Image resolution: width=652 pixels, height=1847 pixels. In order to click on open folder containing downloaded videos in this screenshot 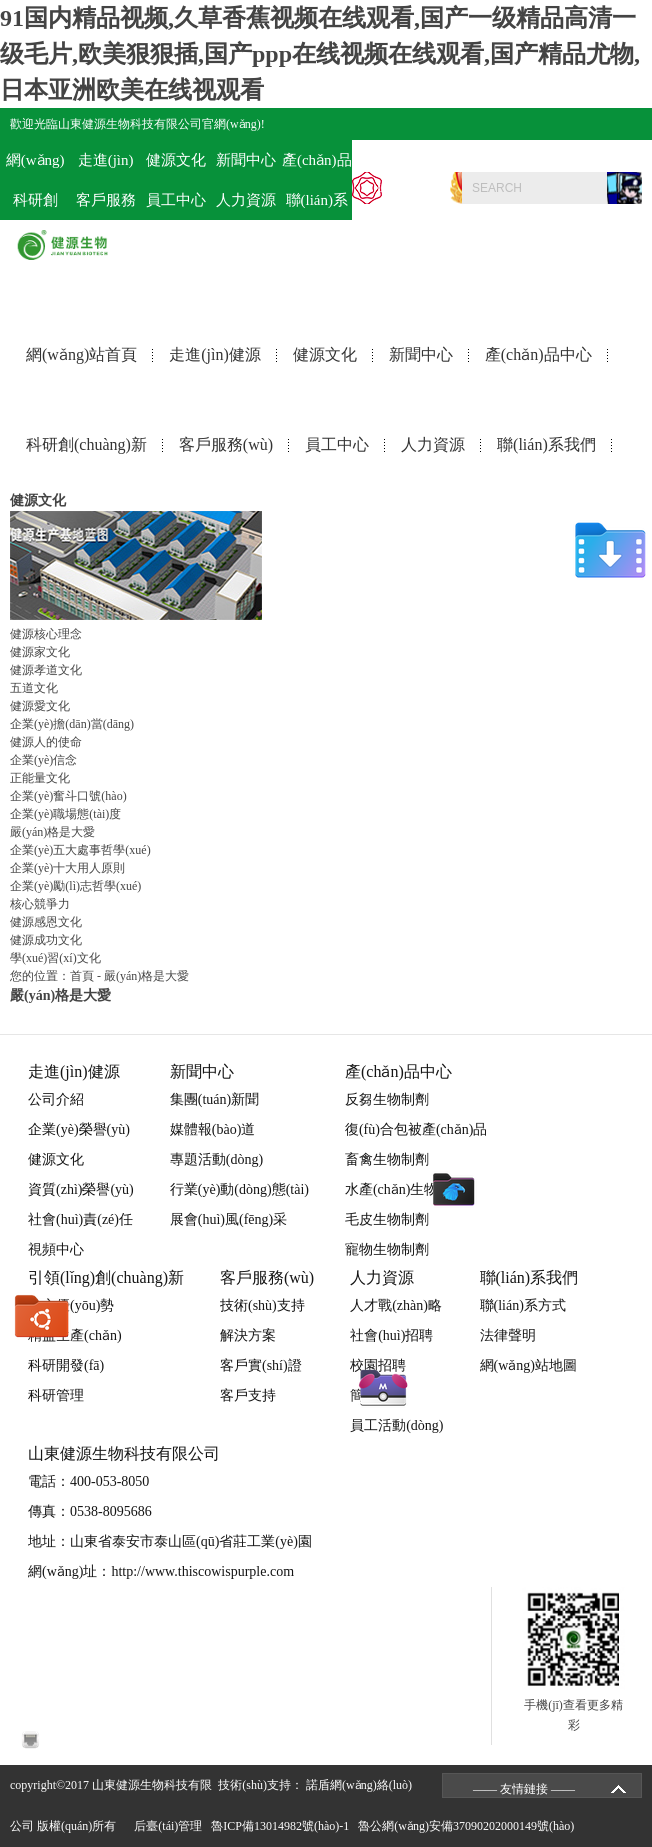, I will do `click(610, 552)`.